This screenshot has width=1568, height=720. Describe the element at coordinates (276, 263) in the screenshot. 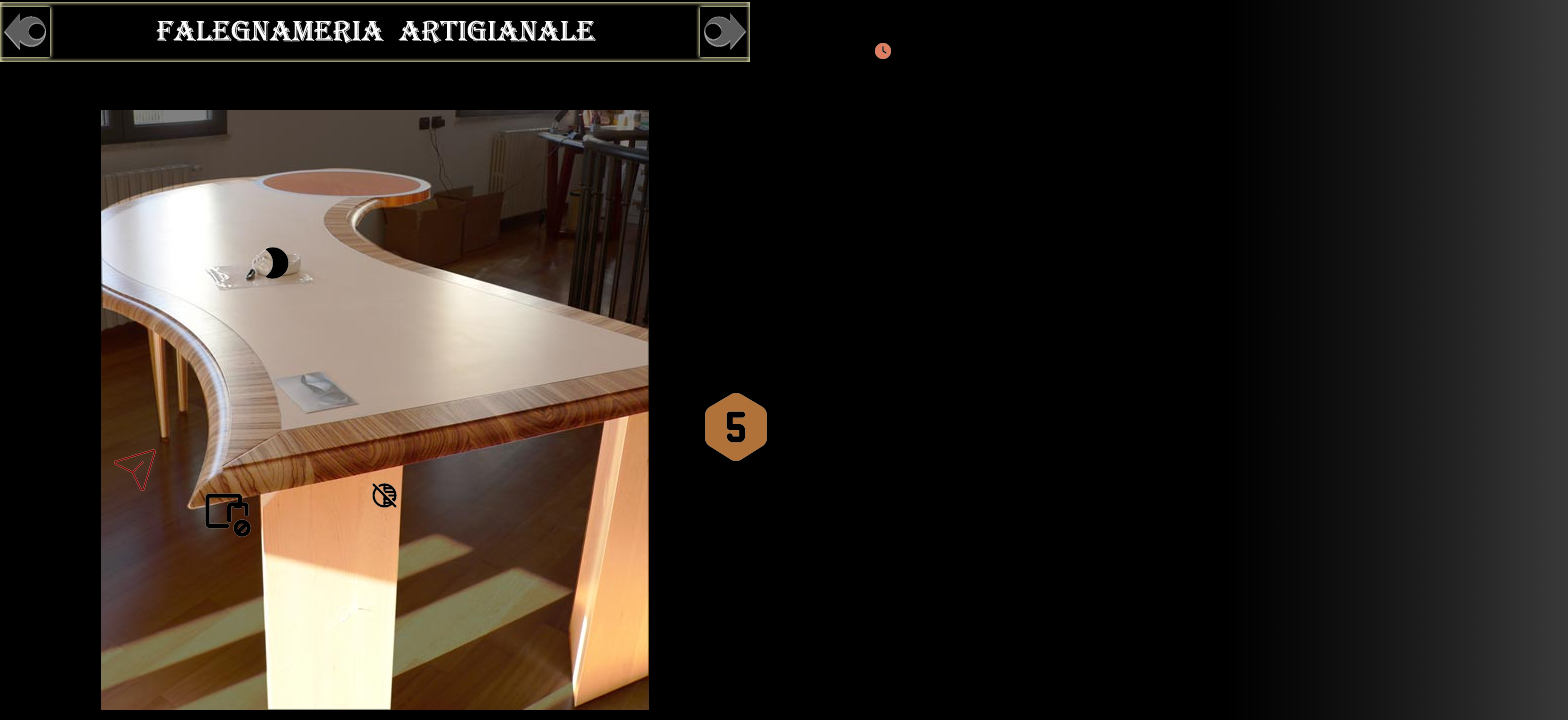

I see `toggle dark mode or night theme` at that location.